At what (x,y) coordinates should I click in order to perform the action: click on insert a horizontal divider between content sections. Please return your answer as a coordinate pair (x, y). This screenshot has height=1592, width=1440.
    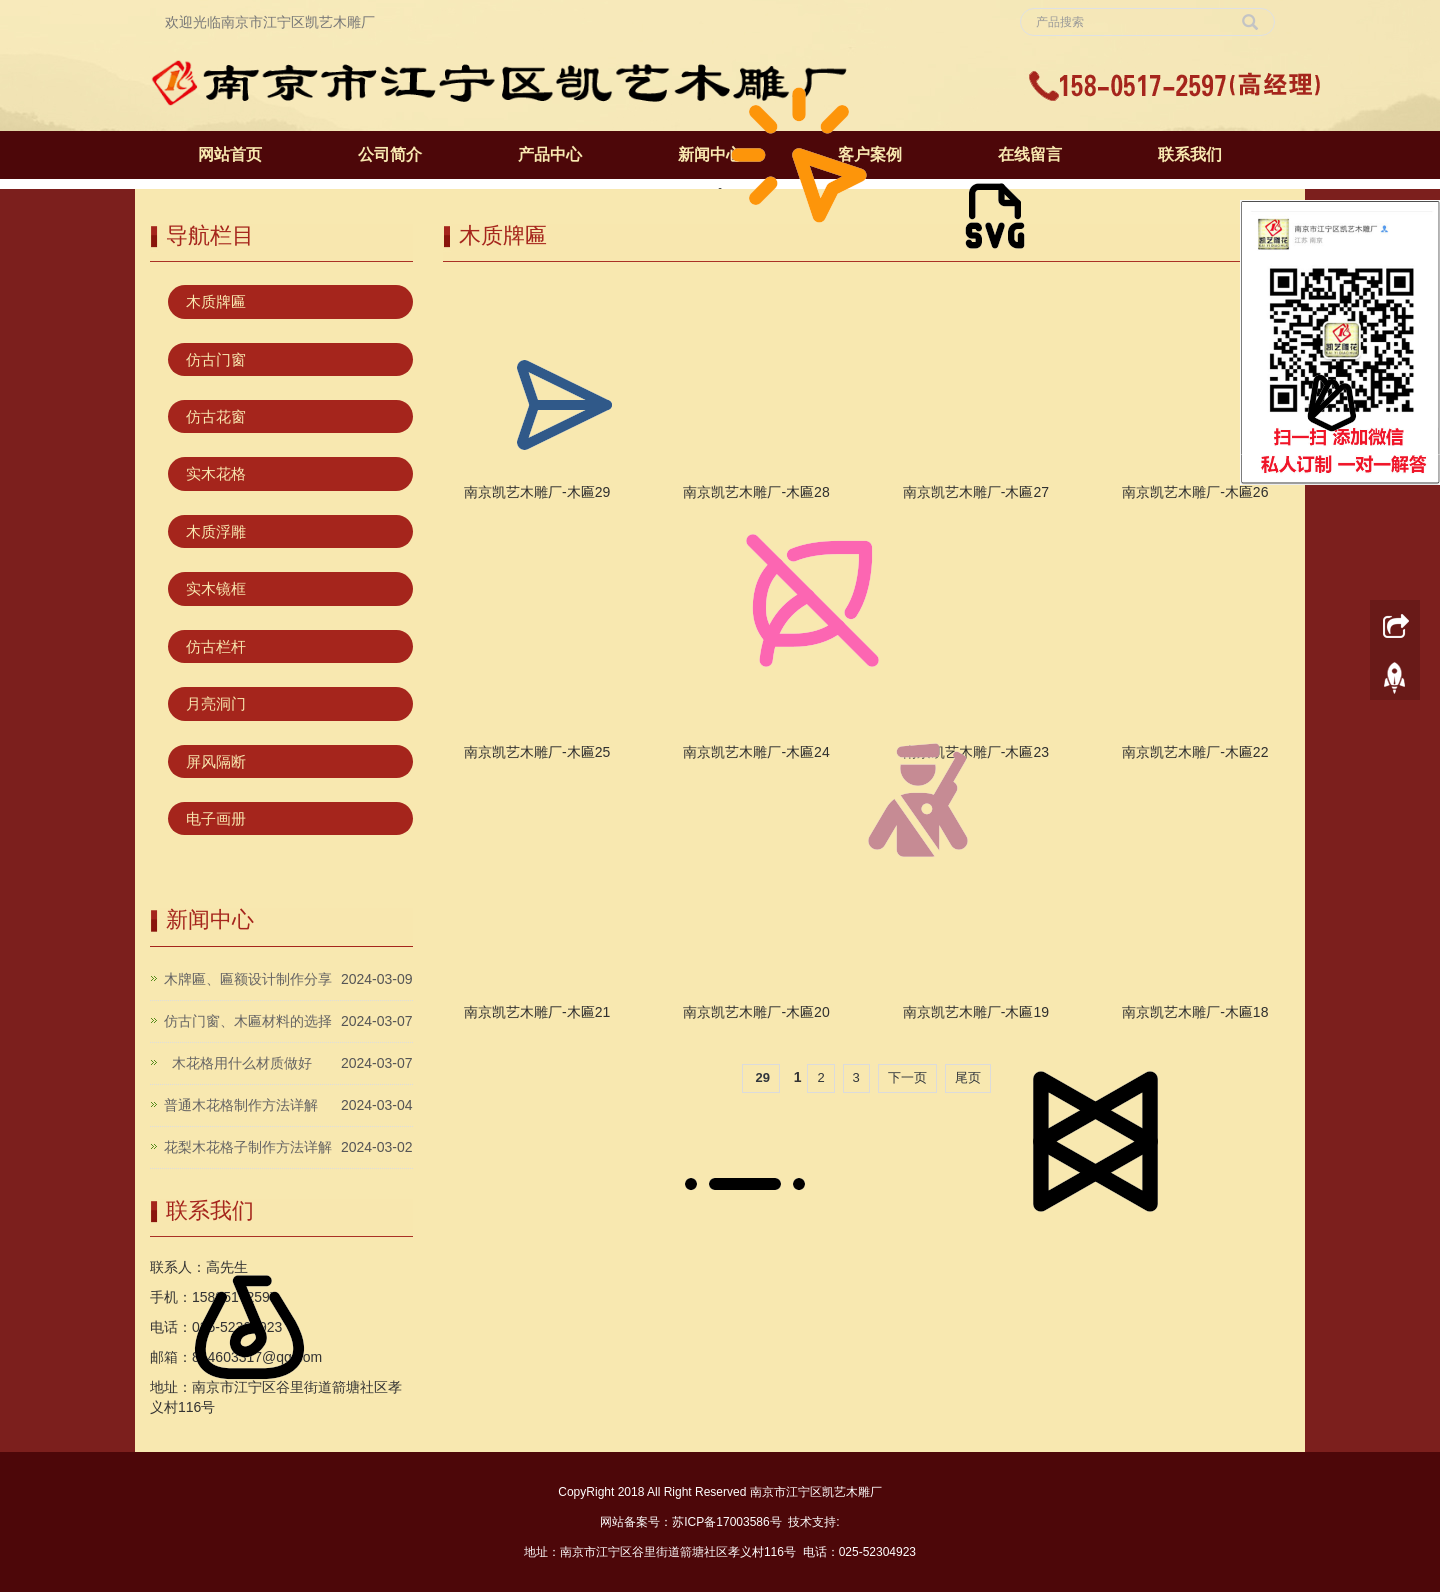
    Looking at the image, I should click on (745, 1184).